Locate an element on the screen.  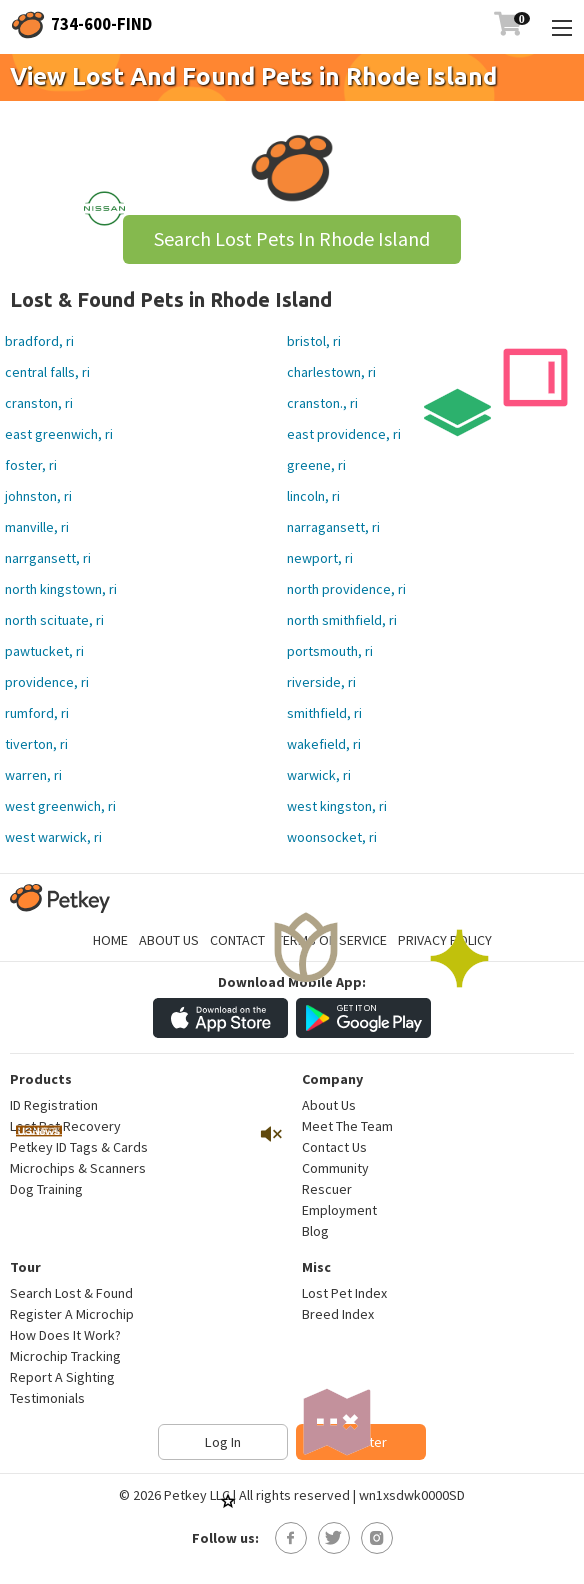
view treasure map or hidden location is located at coordinates (337, 1422).